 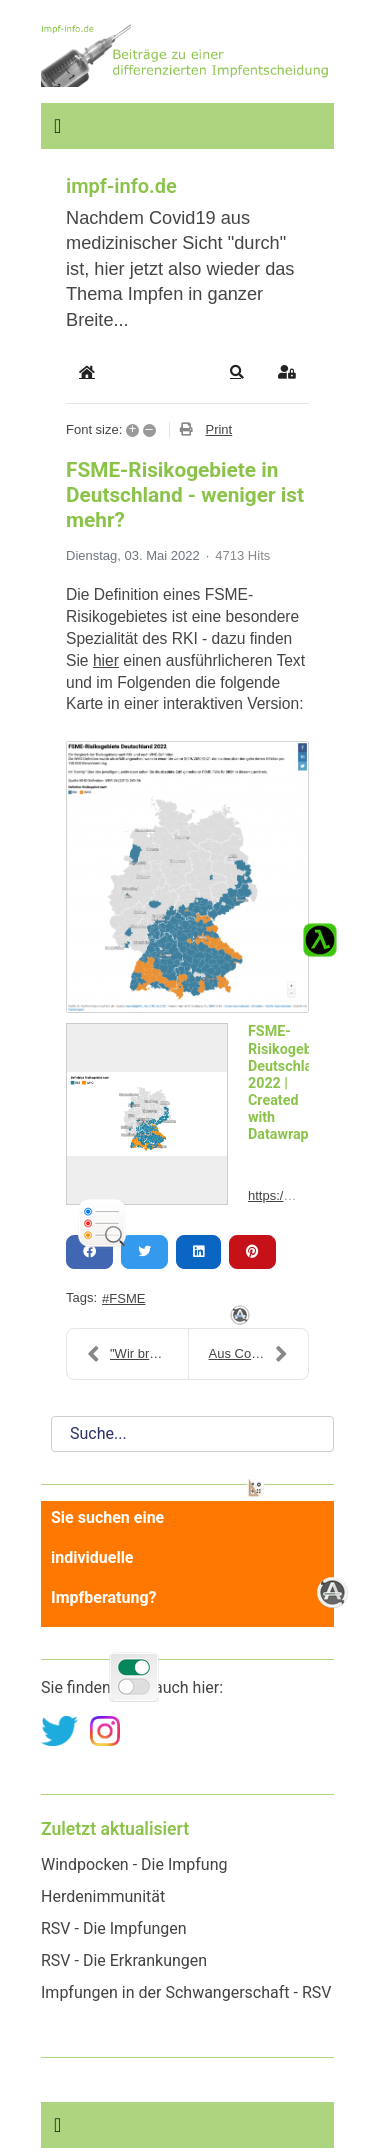 What do you see at coordinates (102, 1223) in the screenshot?
I see `open the log viewer application` at bounding box center [102, 1223].